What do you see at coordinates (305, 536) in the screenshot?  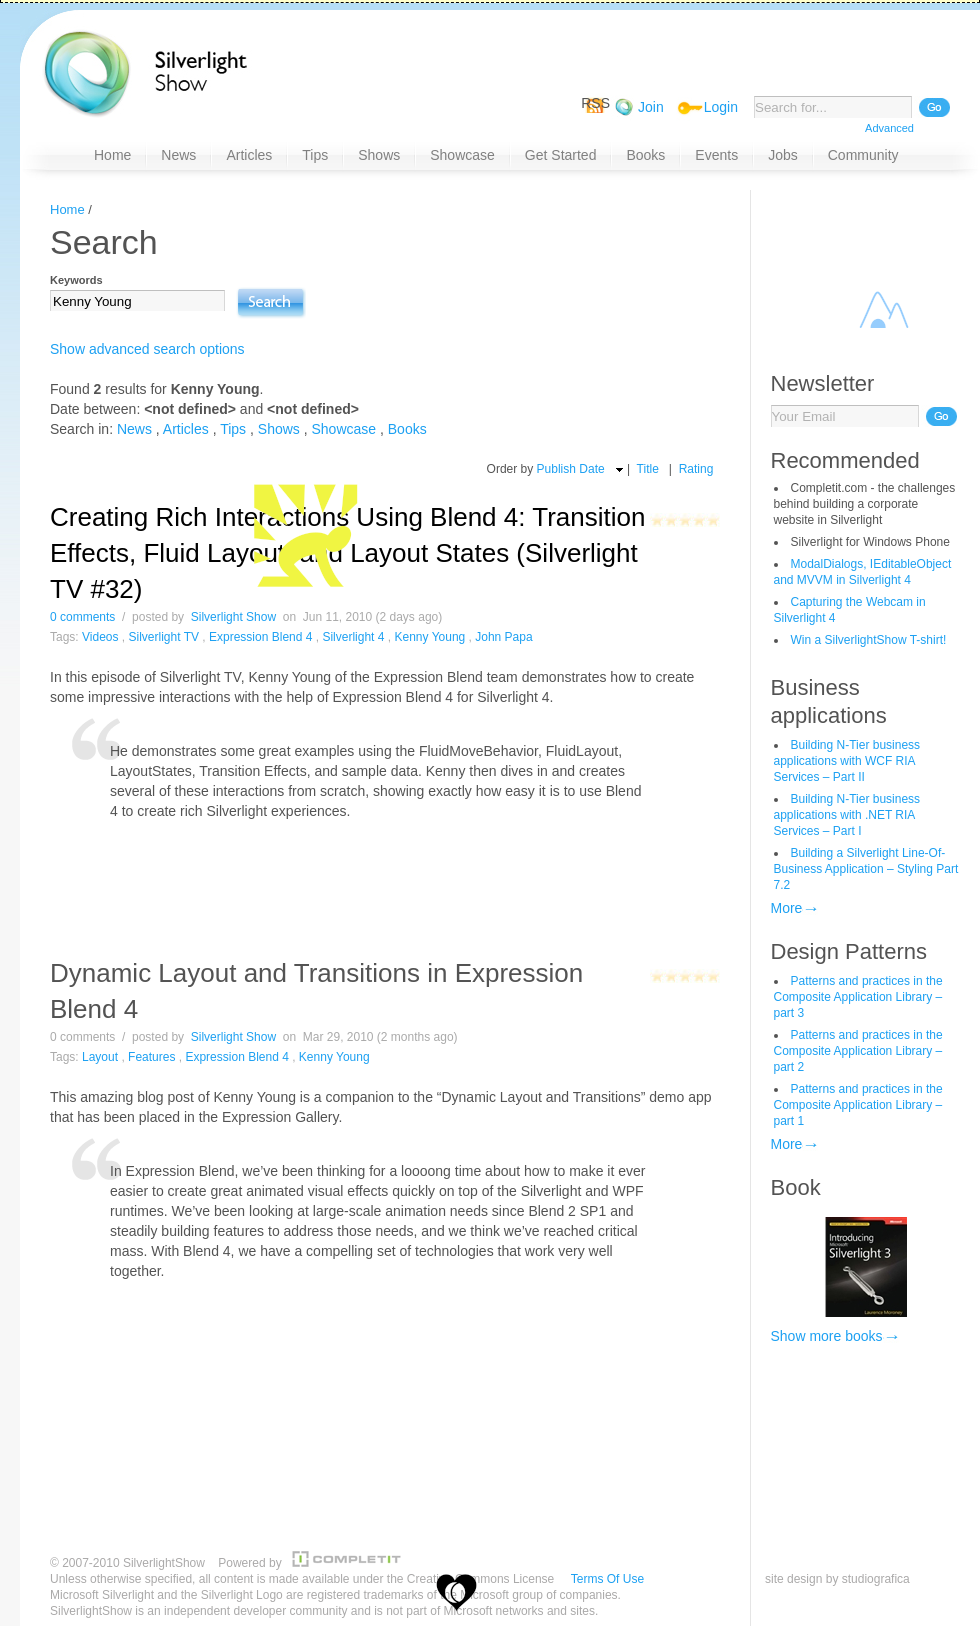 I see `indicates oppression or overwhelming force in gameplay` at bounding box center [305, 536].